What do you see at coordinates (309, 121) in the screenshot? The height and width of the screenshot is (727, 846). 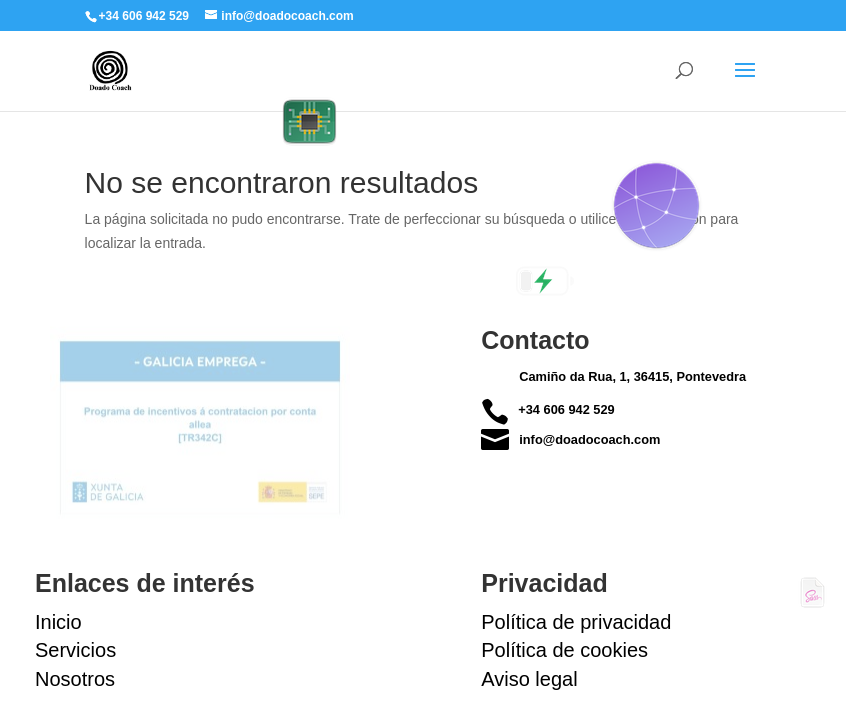 I see `open jockey hardware monitoring app` at bounding box center [309, 121].